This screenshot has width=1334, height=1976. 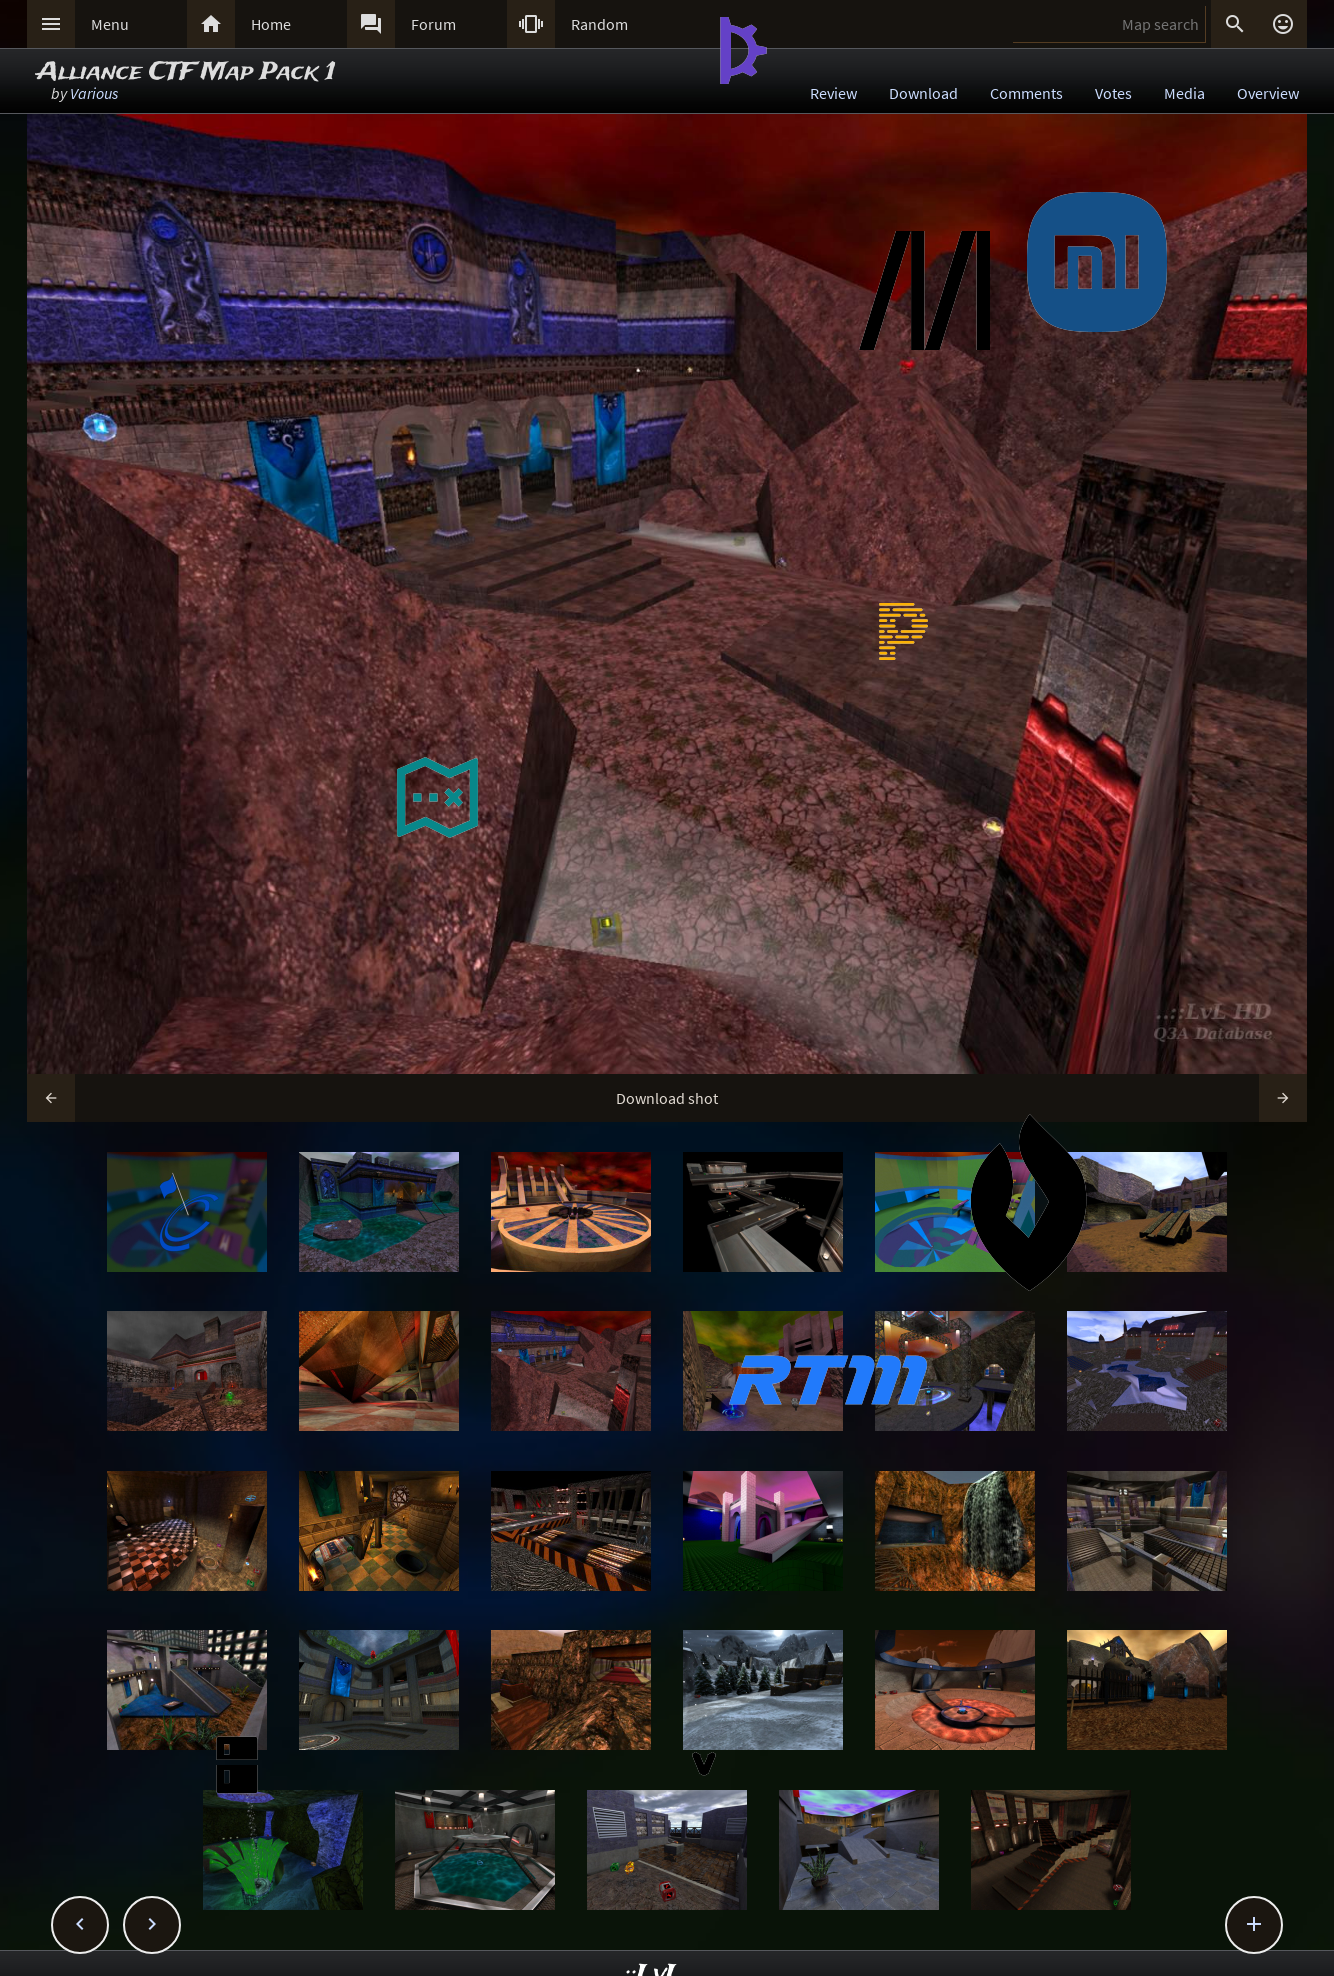 What do you see at coordinates (1028, 1202) in the screenshot?
I see `firewalla network security app` at bounding box center [1028, 1202].